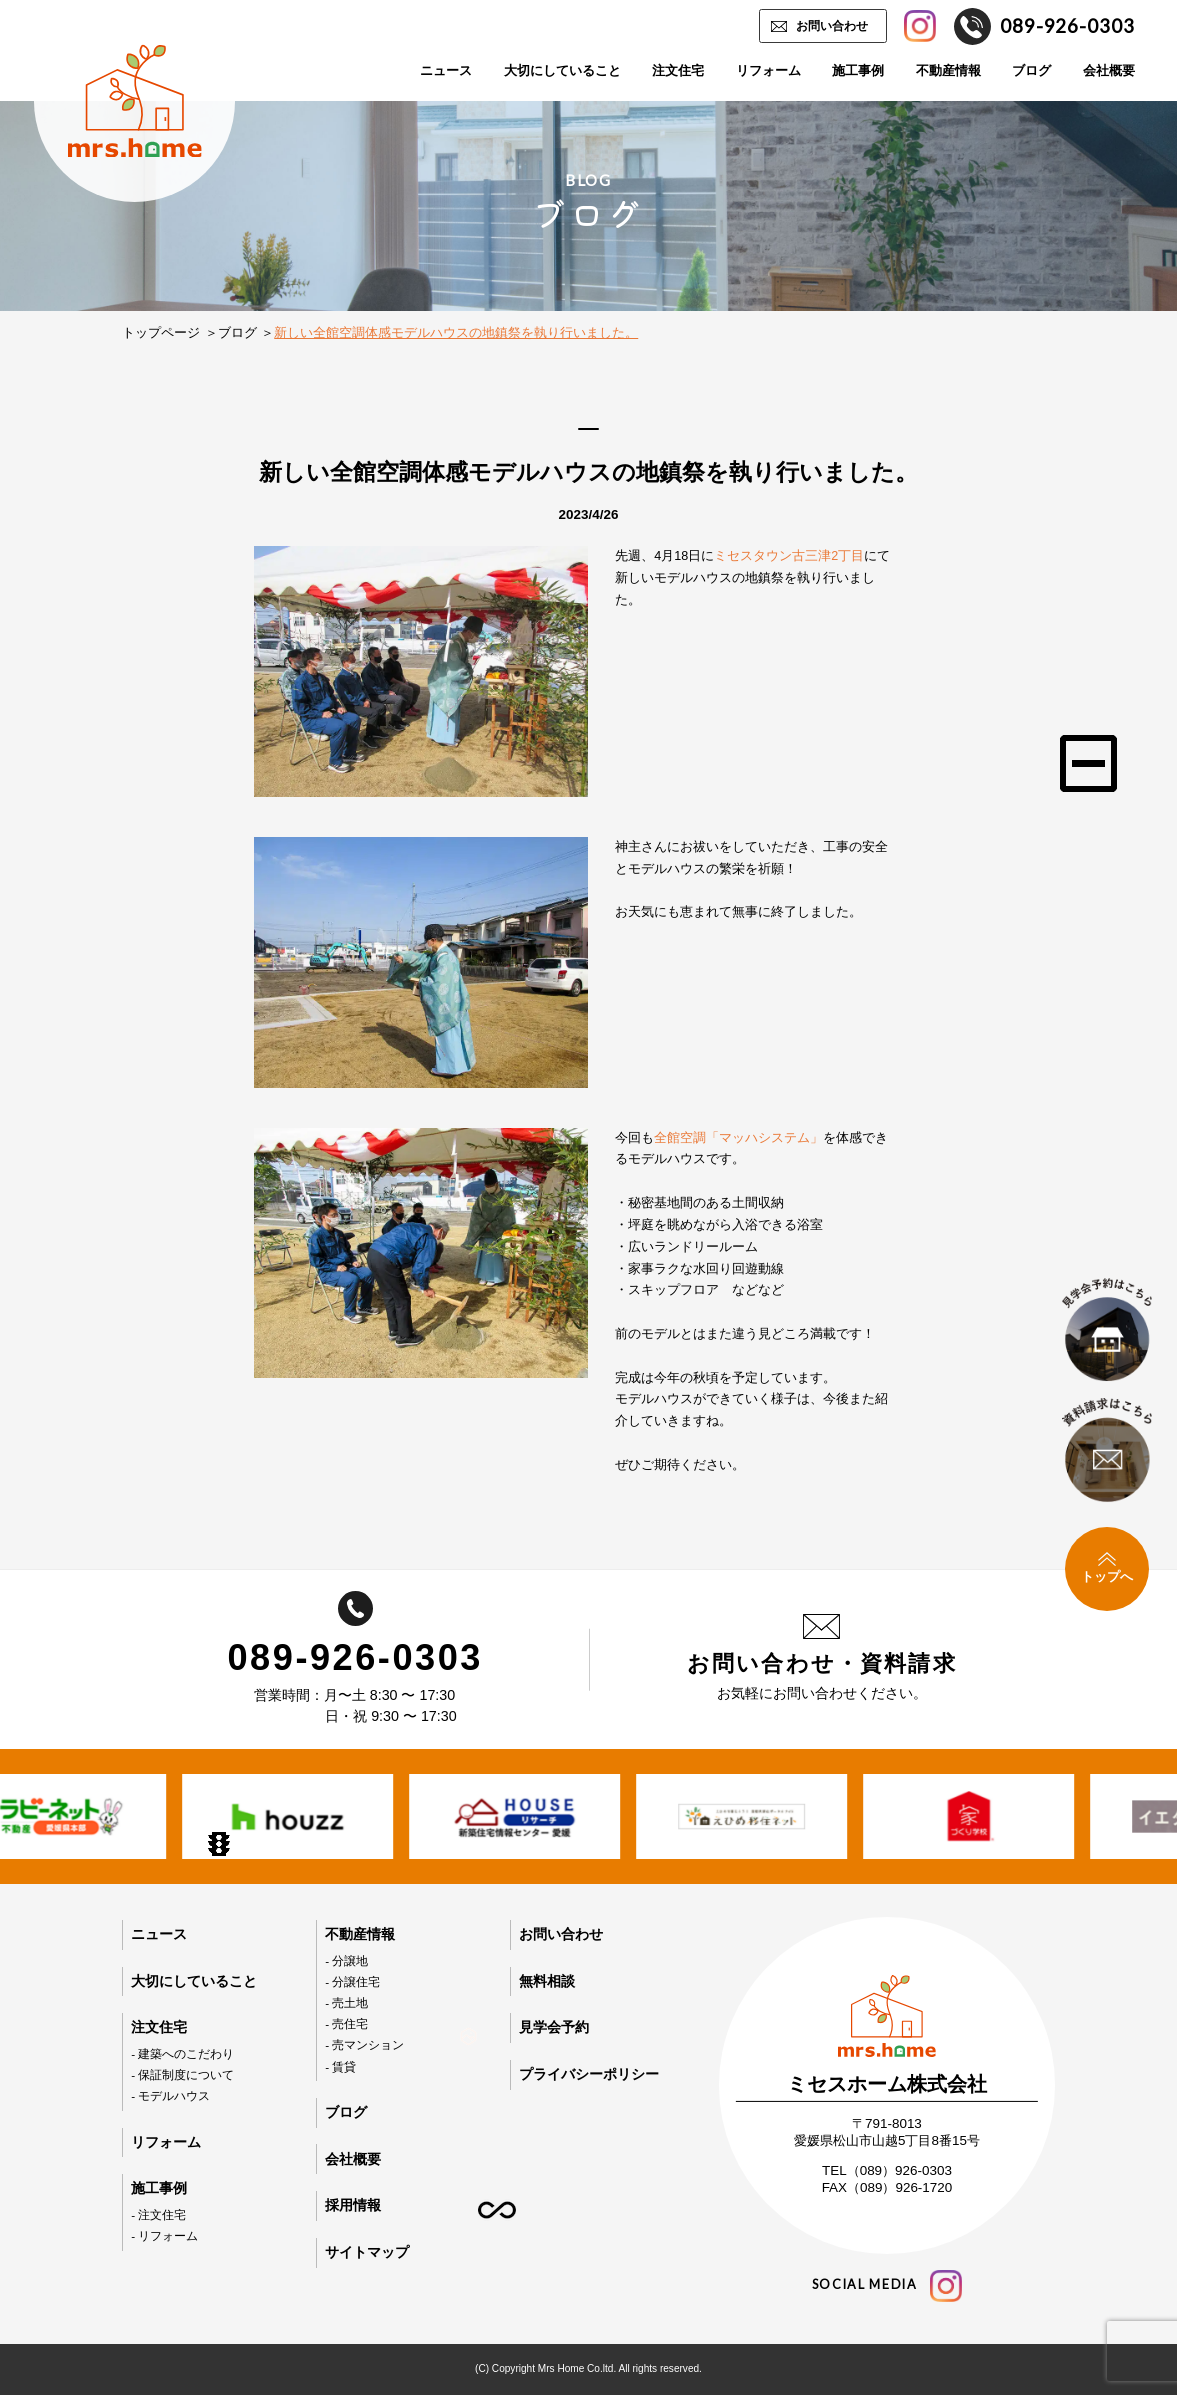  What do you see at coordinates (497, 2210) in the screenshot?
I see `indicates unlimited or infinite option` at bounding box center [497, 2210].